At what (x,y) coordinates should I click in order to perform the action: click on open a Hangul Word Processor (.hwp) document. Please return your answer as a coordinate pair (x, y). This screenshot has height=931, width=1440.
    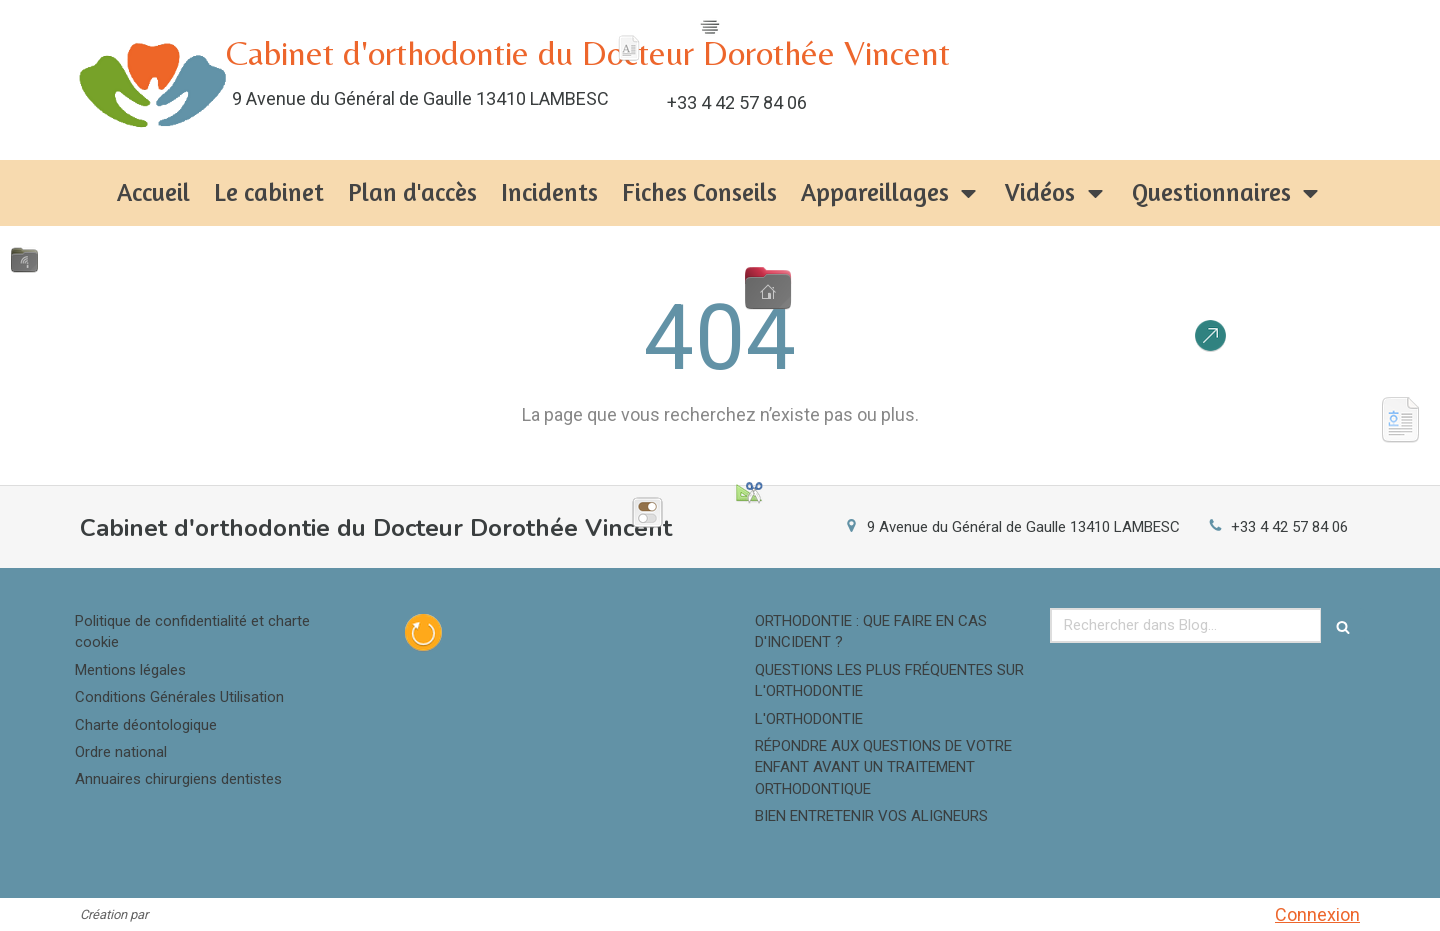
    Looking at the image, I should click on (1400, 419).